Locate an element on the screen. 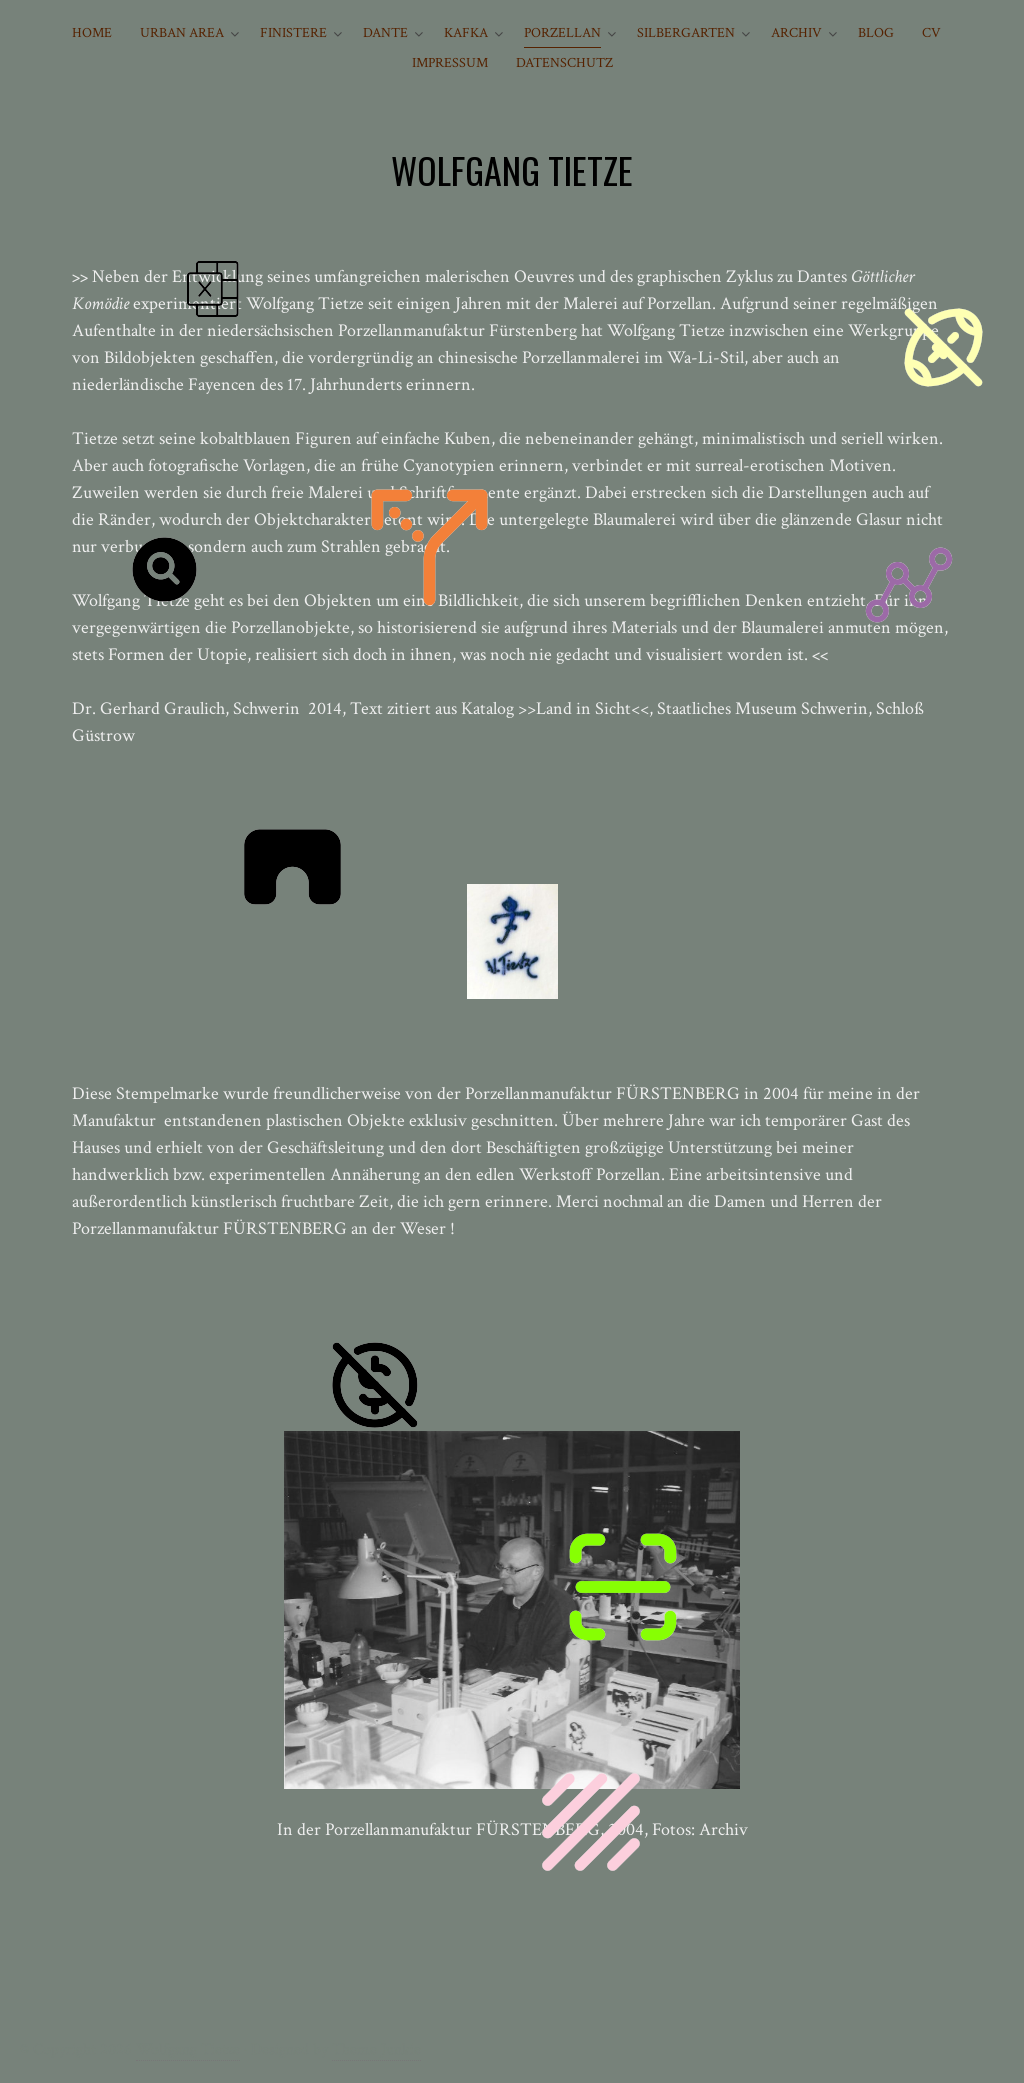  open microsoft excel is located at coordinates (215, 289).